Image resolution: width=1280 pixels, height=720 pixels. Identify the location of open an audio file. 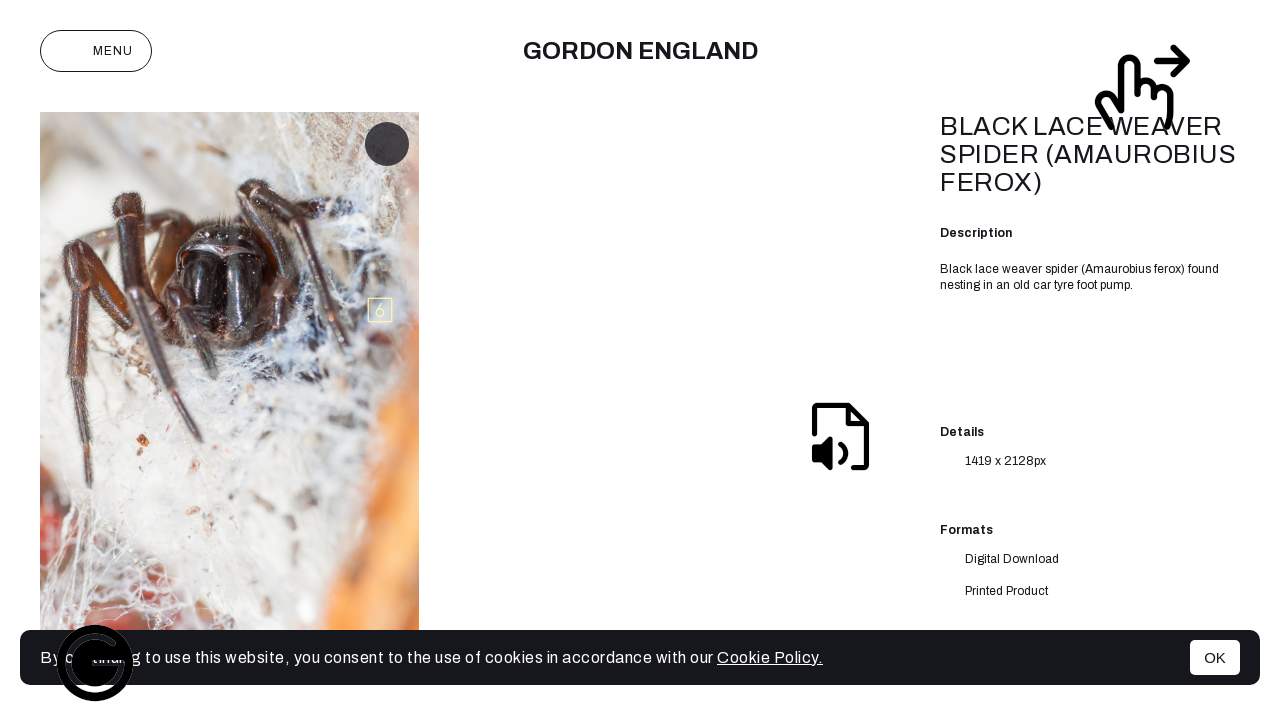
(840, 436).